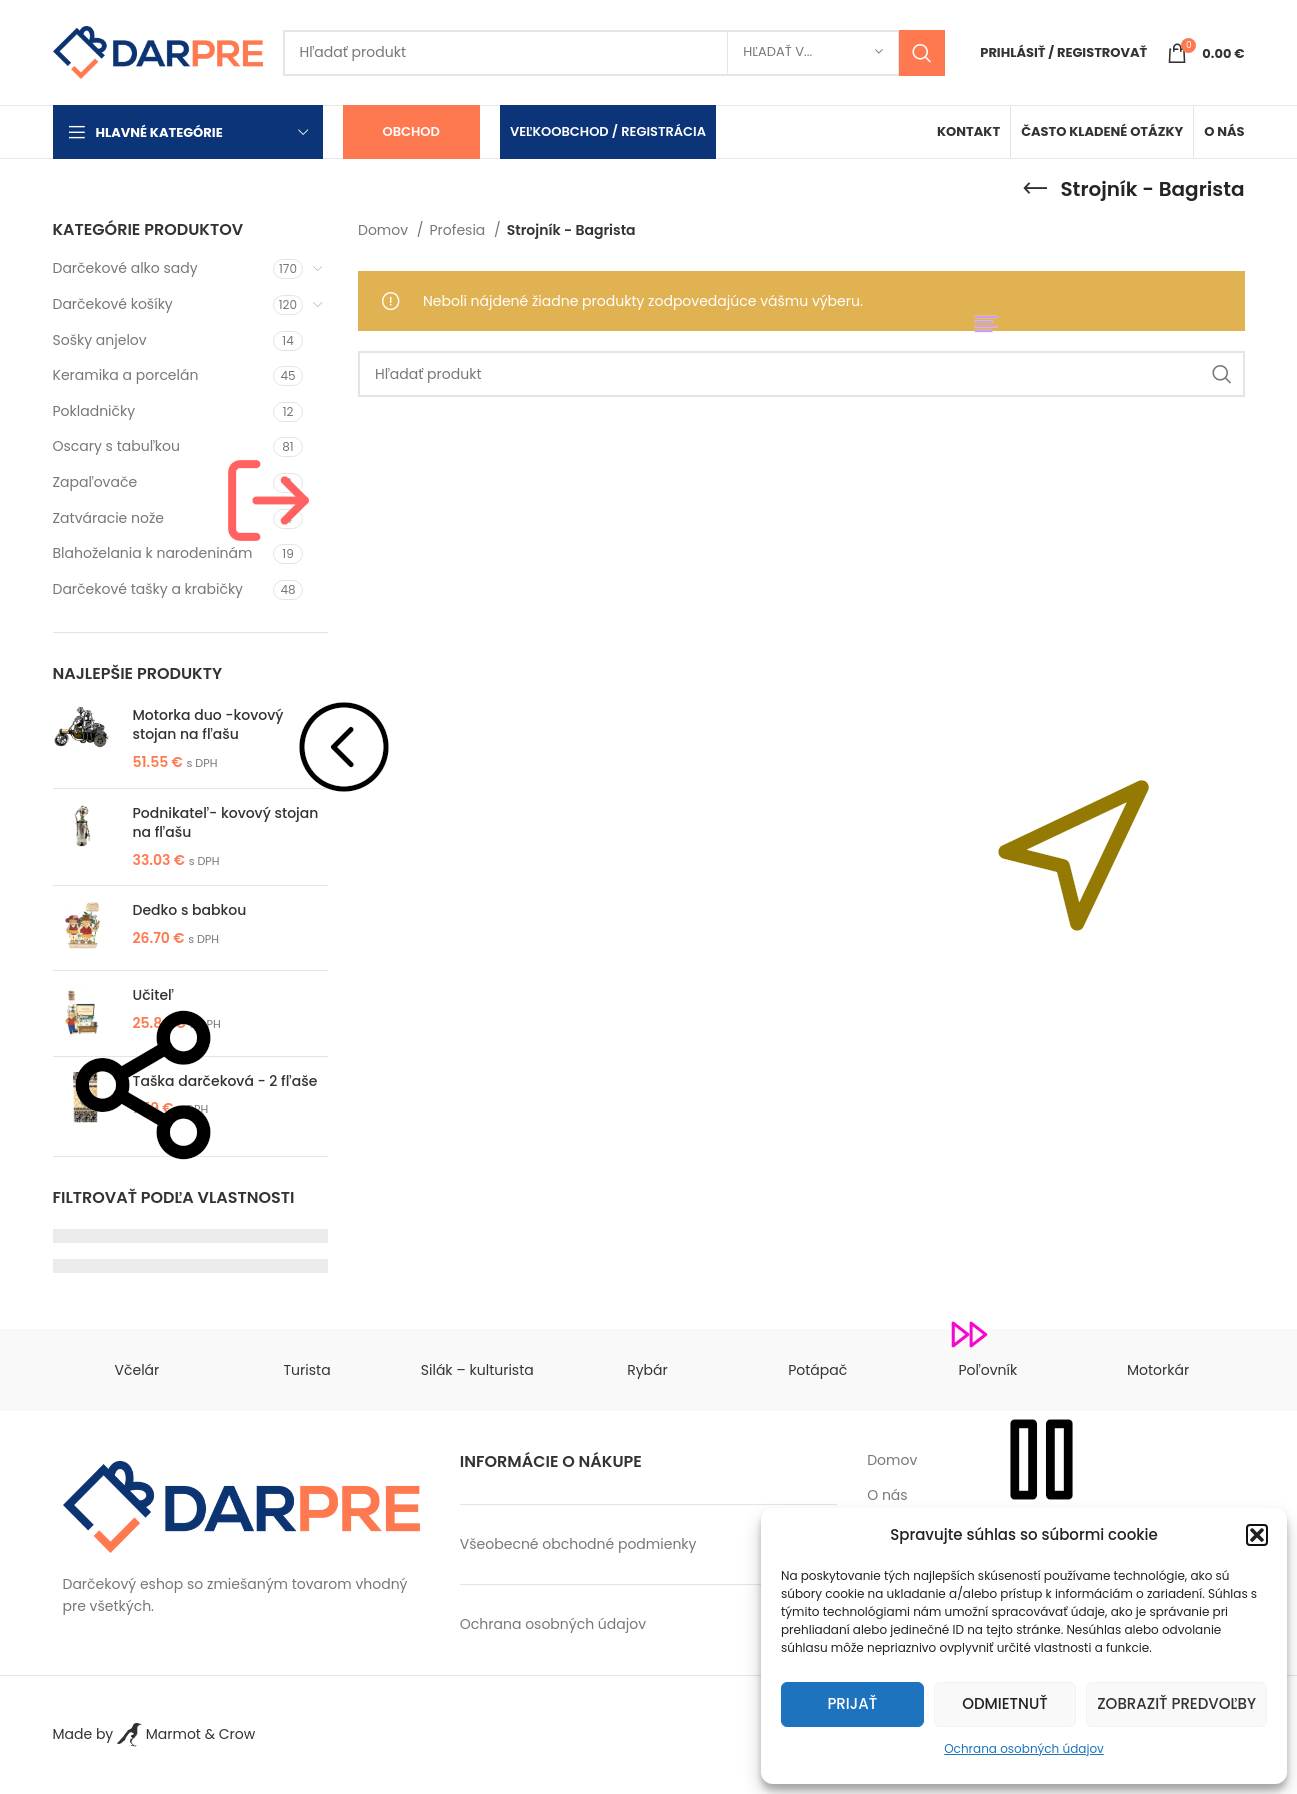 This screenshot has height=1794, width=1297. Describe the element at coordinates (268, 500) in the screenshot. I see `log out of your account` at that location.